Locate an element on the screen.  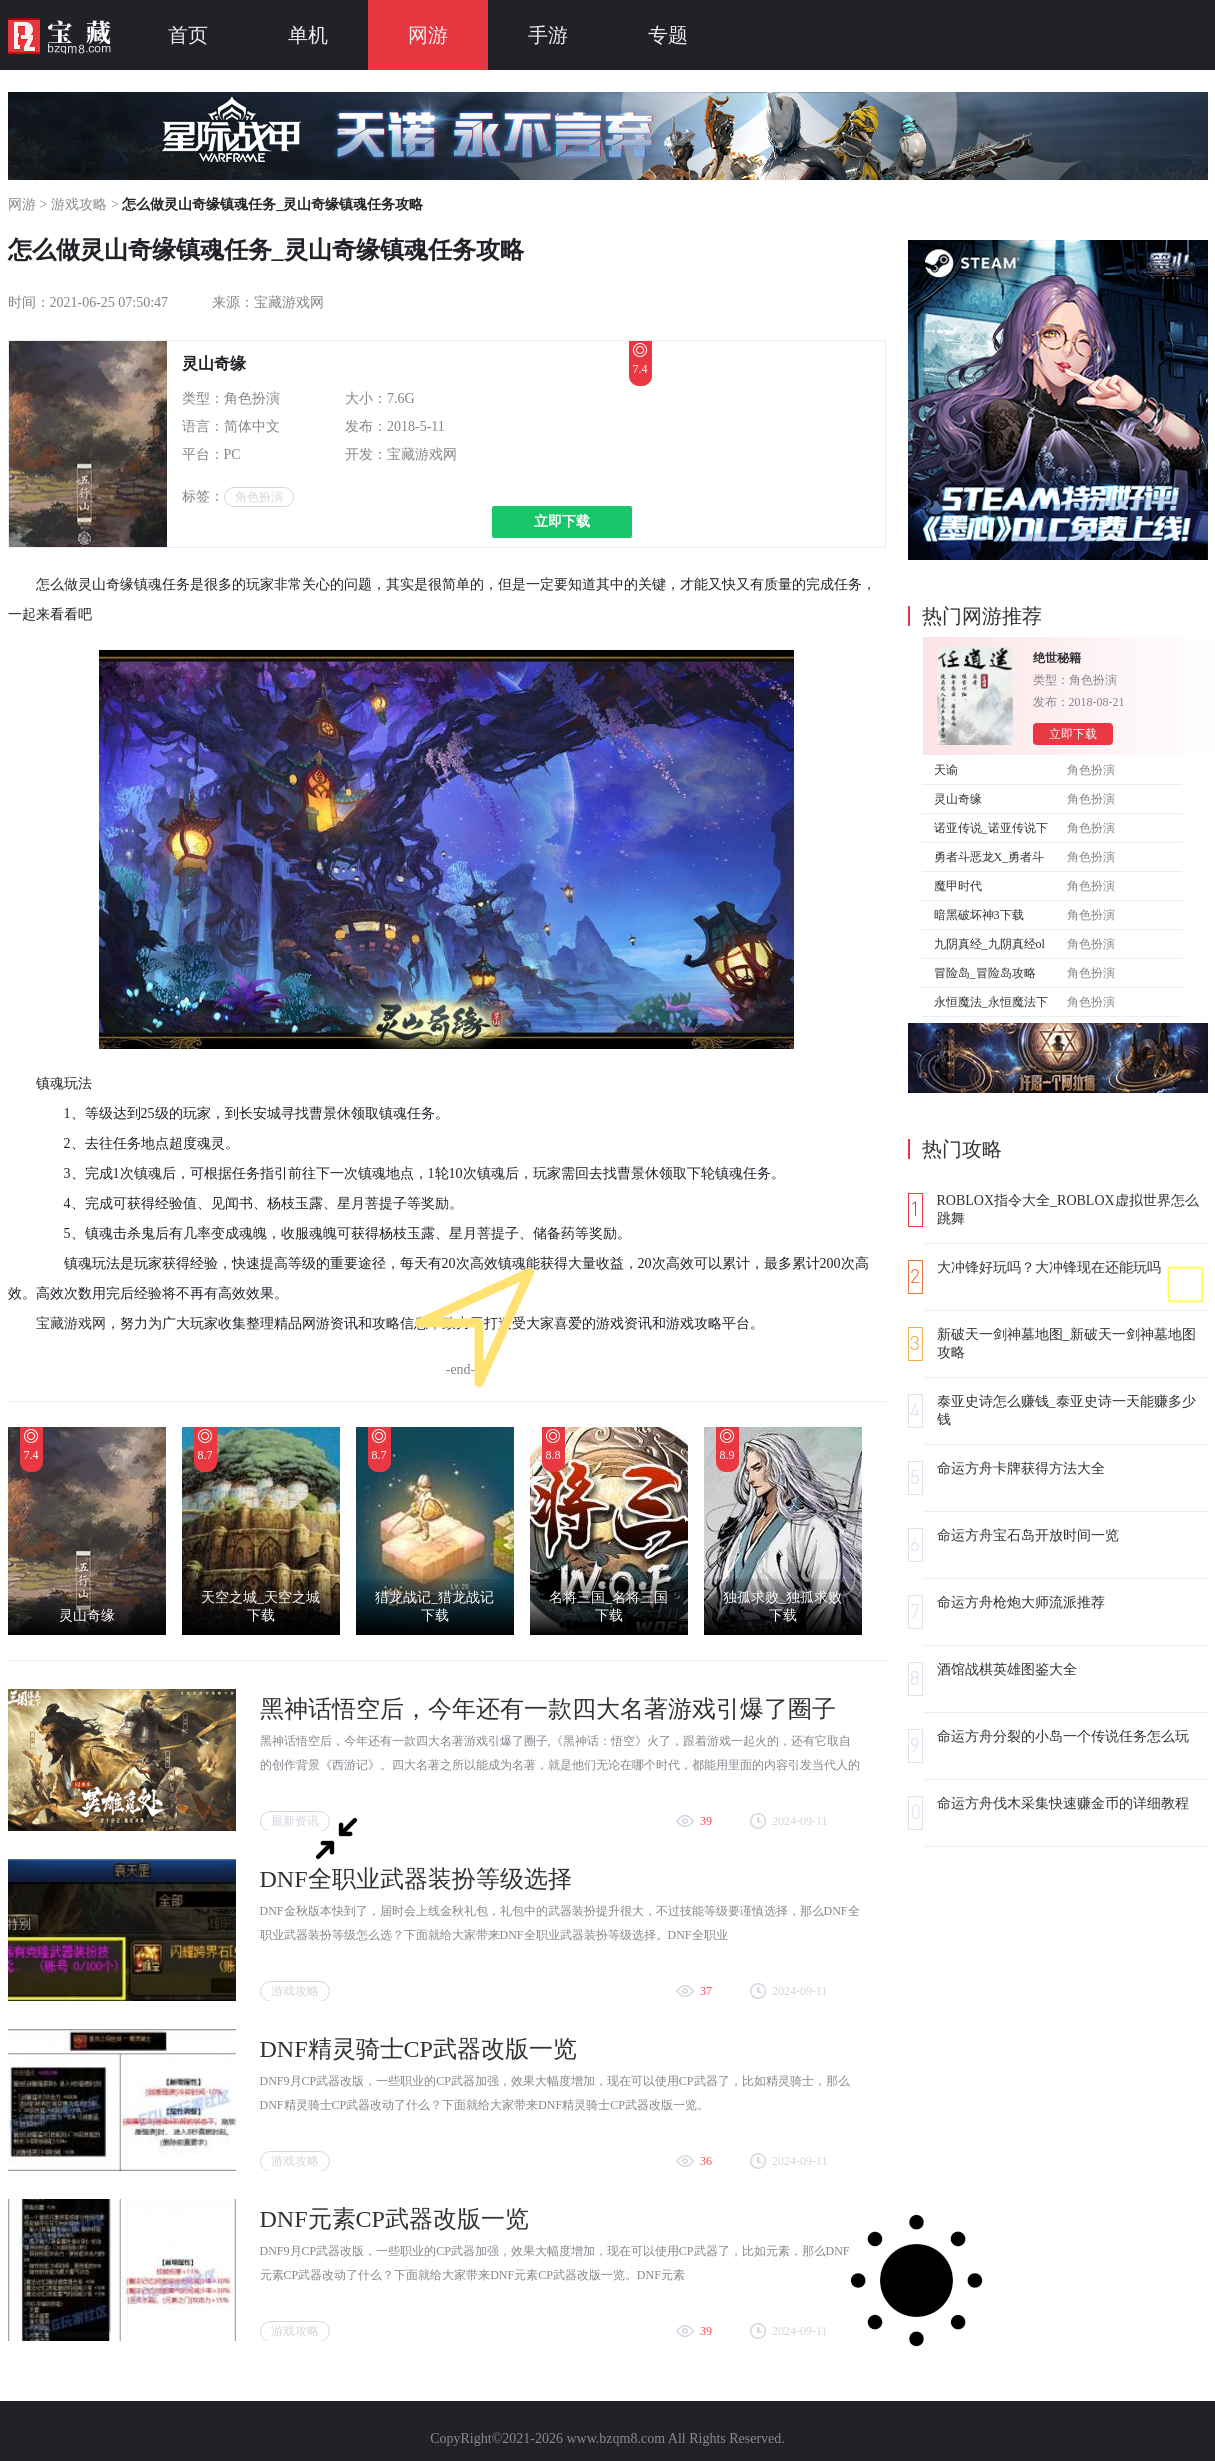
minimize or reduce window size is located at coordinates (336, 1838).